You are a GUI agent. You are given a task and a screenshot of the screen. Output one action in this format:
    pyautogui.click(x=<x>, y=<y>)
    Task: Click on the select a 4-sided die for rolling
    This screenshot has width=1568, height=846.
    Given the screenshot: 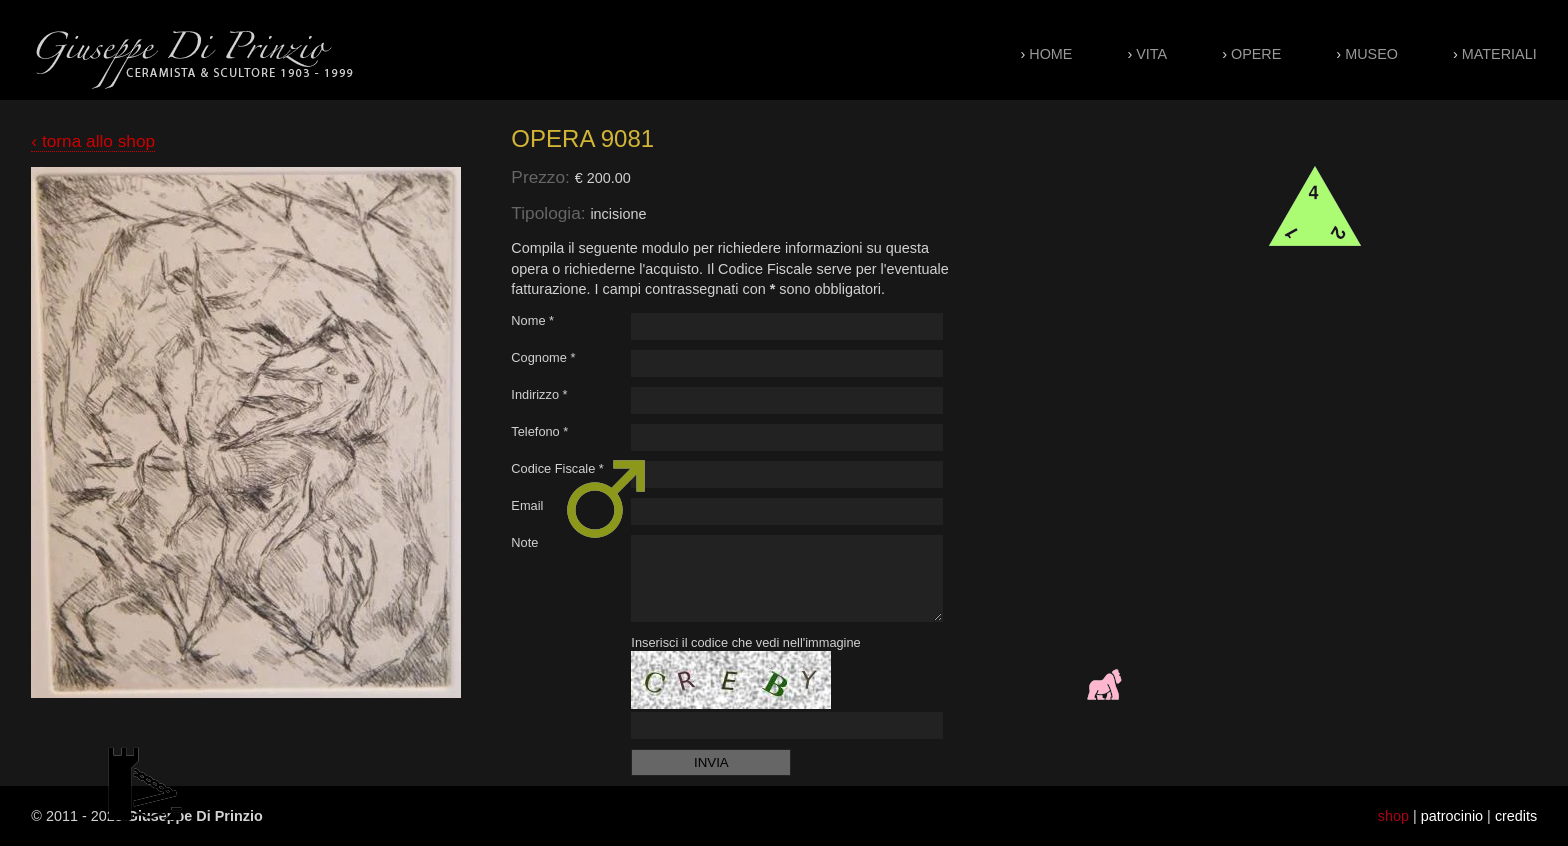 What is the action you would take?
    pyautogui.click(x=1315, y=206)
    